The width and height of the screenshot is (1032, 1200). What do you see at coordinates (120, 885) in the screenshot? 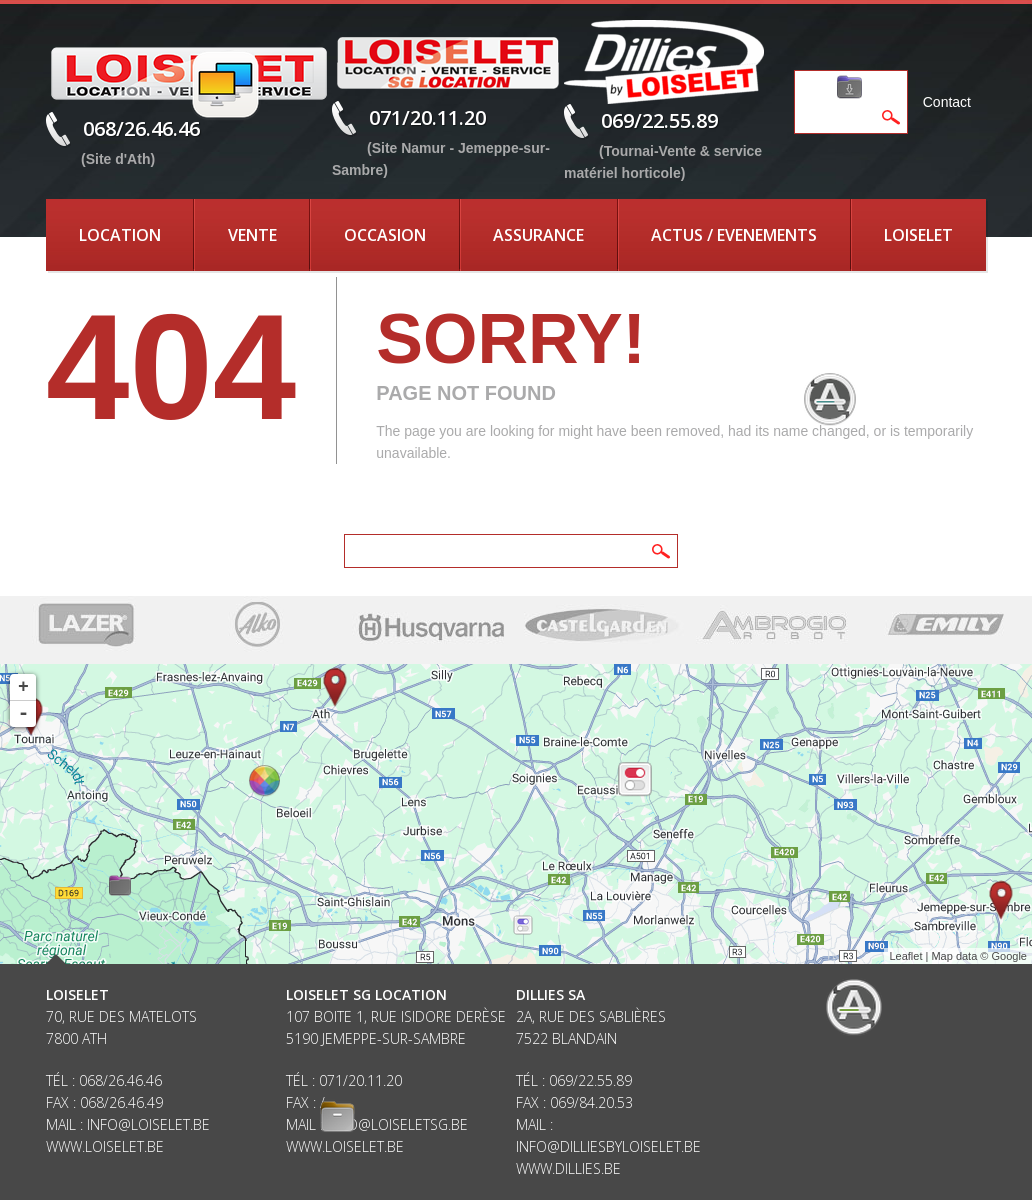
I see `open a folder or directory` at bounding box center [120, 885].